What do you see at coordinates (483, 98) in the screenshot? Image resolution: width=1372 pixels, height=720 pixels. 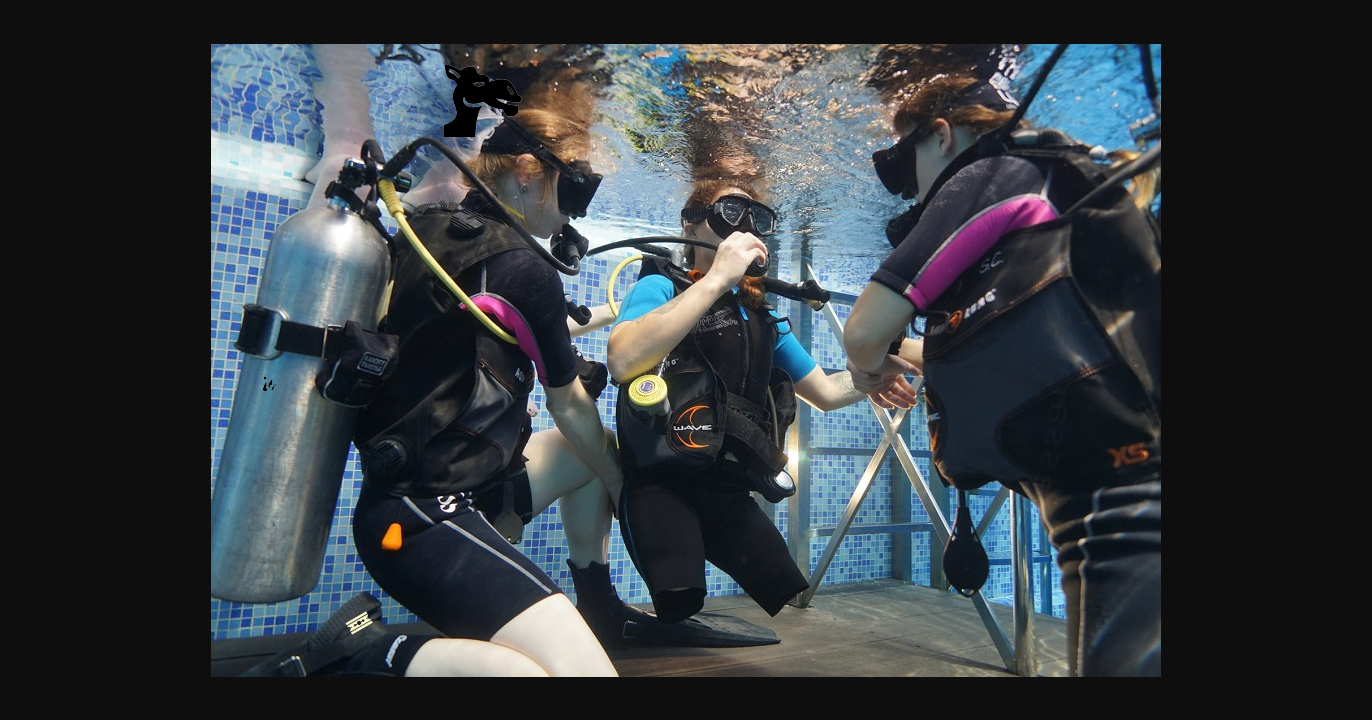 I see `camel-related game content or desert theme` at bounding box center [483, 98].